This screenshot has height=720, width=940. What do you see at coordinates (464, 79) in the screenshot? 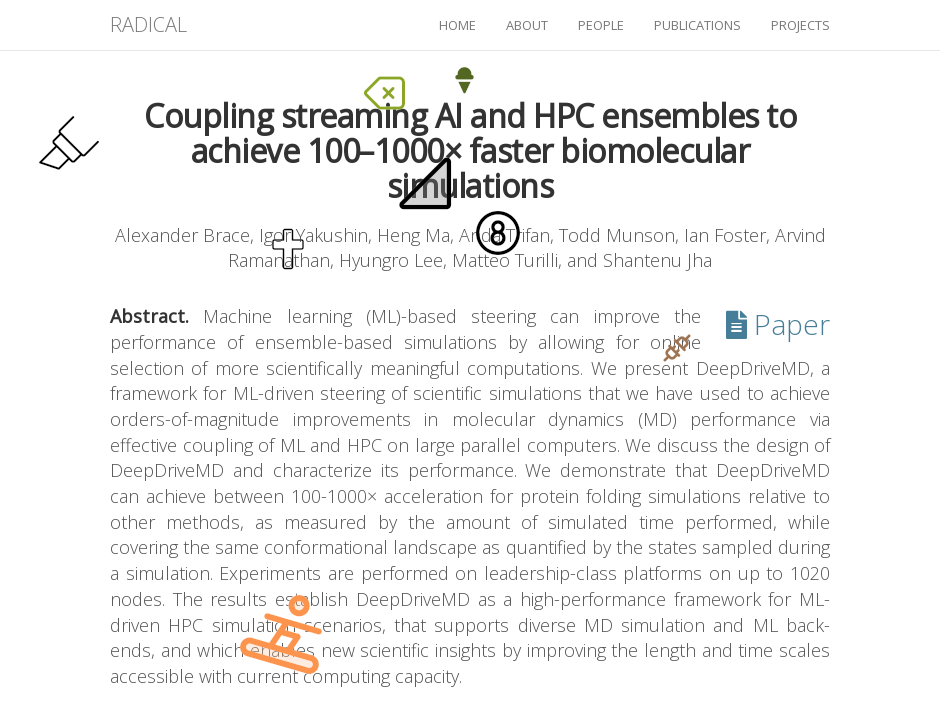
I see `browse dessert or ice cream options` at bounding box center [464, 79].